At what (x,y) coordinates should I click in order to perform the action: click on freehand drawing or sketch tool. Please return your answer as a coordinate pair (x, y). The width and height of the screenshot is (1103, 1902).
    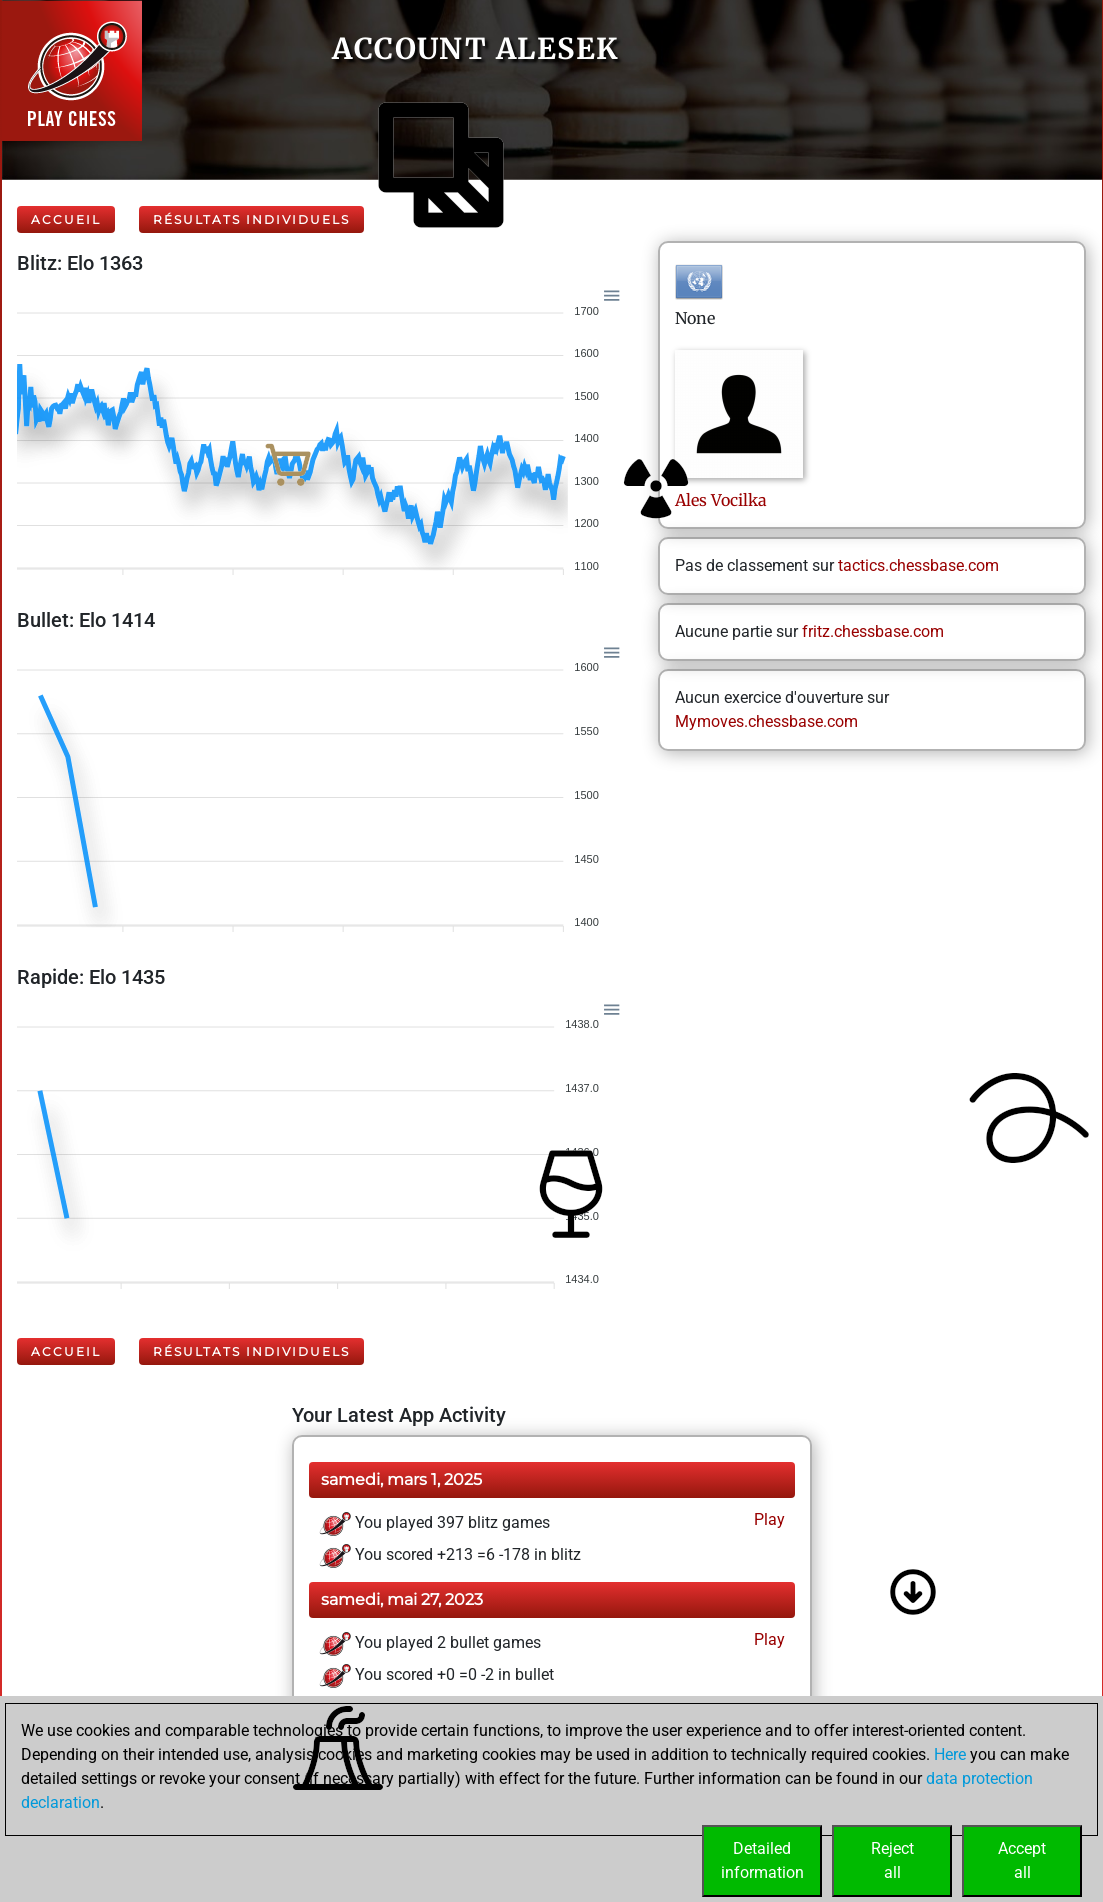
    Looking at the image, I should click on (1023, 1118).